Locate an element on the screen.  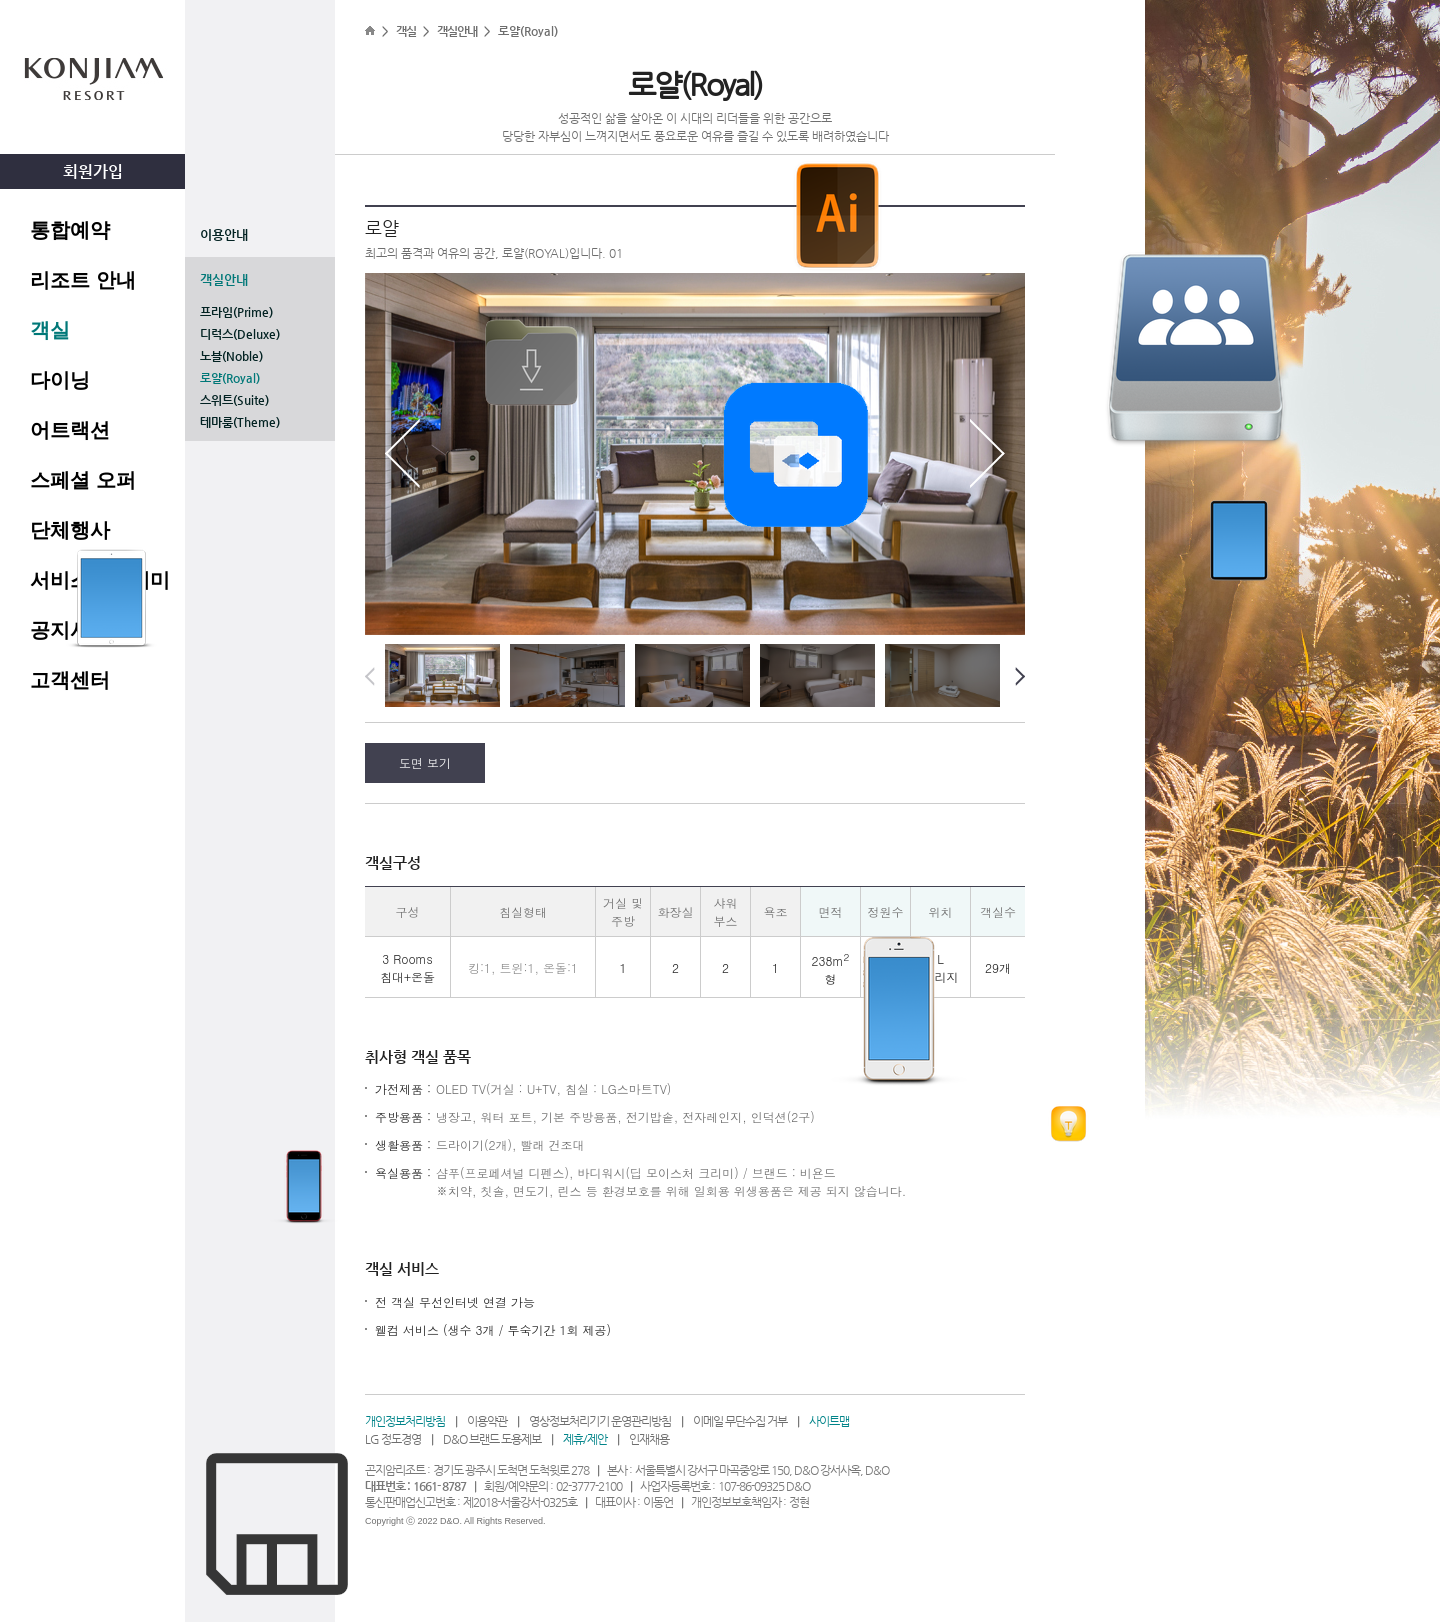
open the tips app for helpful hints and tutorials is located at coordinates (1068, 1123).